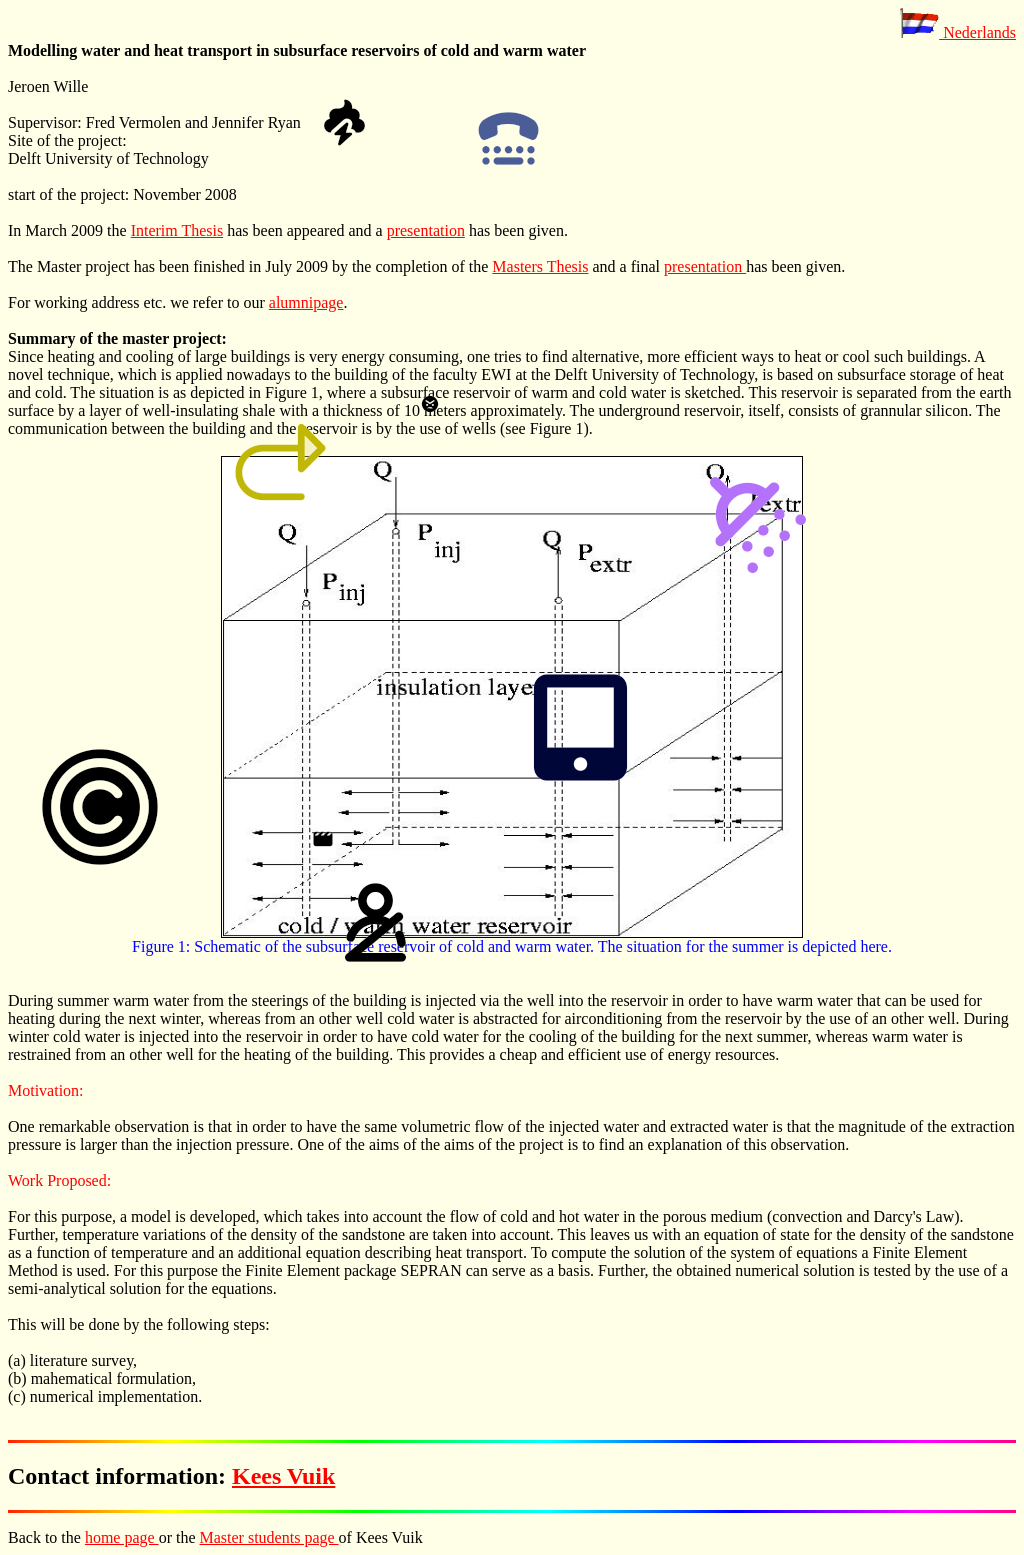  I want to click on fasten seatbelt reminder, so click(375, 922).